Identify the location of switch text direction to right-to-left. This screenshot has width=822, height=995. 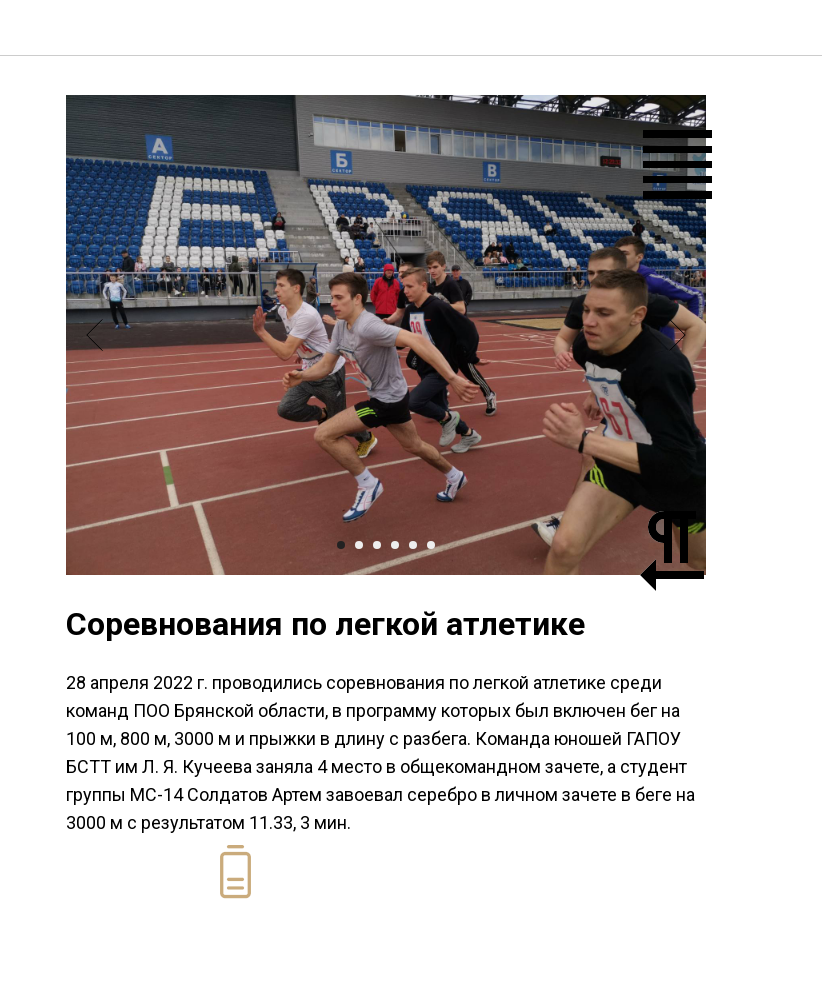
(672, 551).